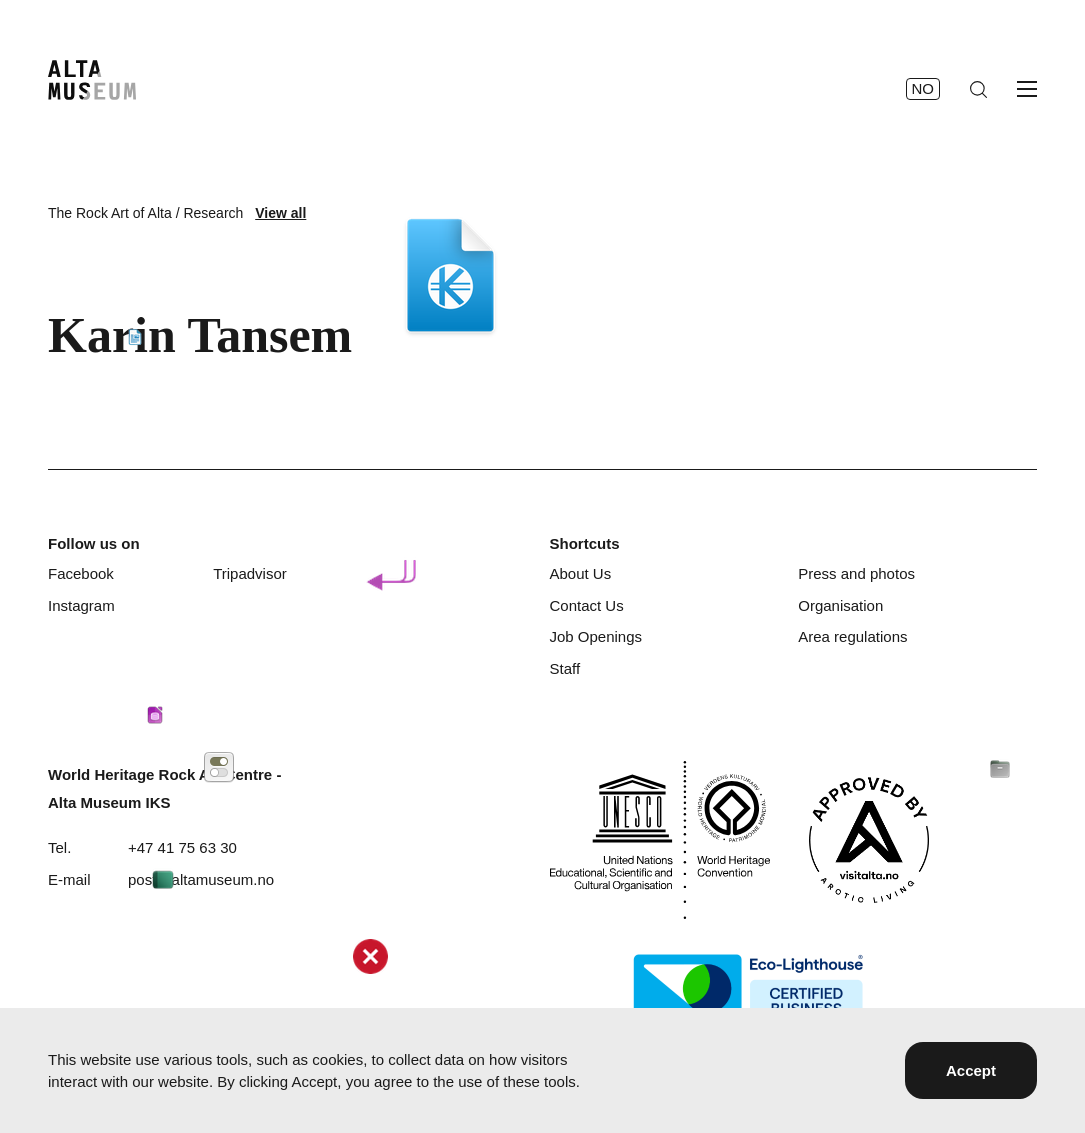 This screenshot has height=1133, width=1085. I want to click on close the current dialog or modal, so click(370, 956).